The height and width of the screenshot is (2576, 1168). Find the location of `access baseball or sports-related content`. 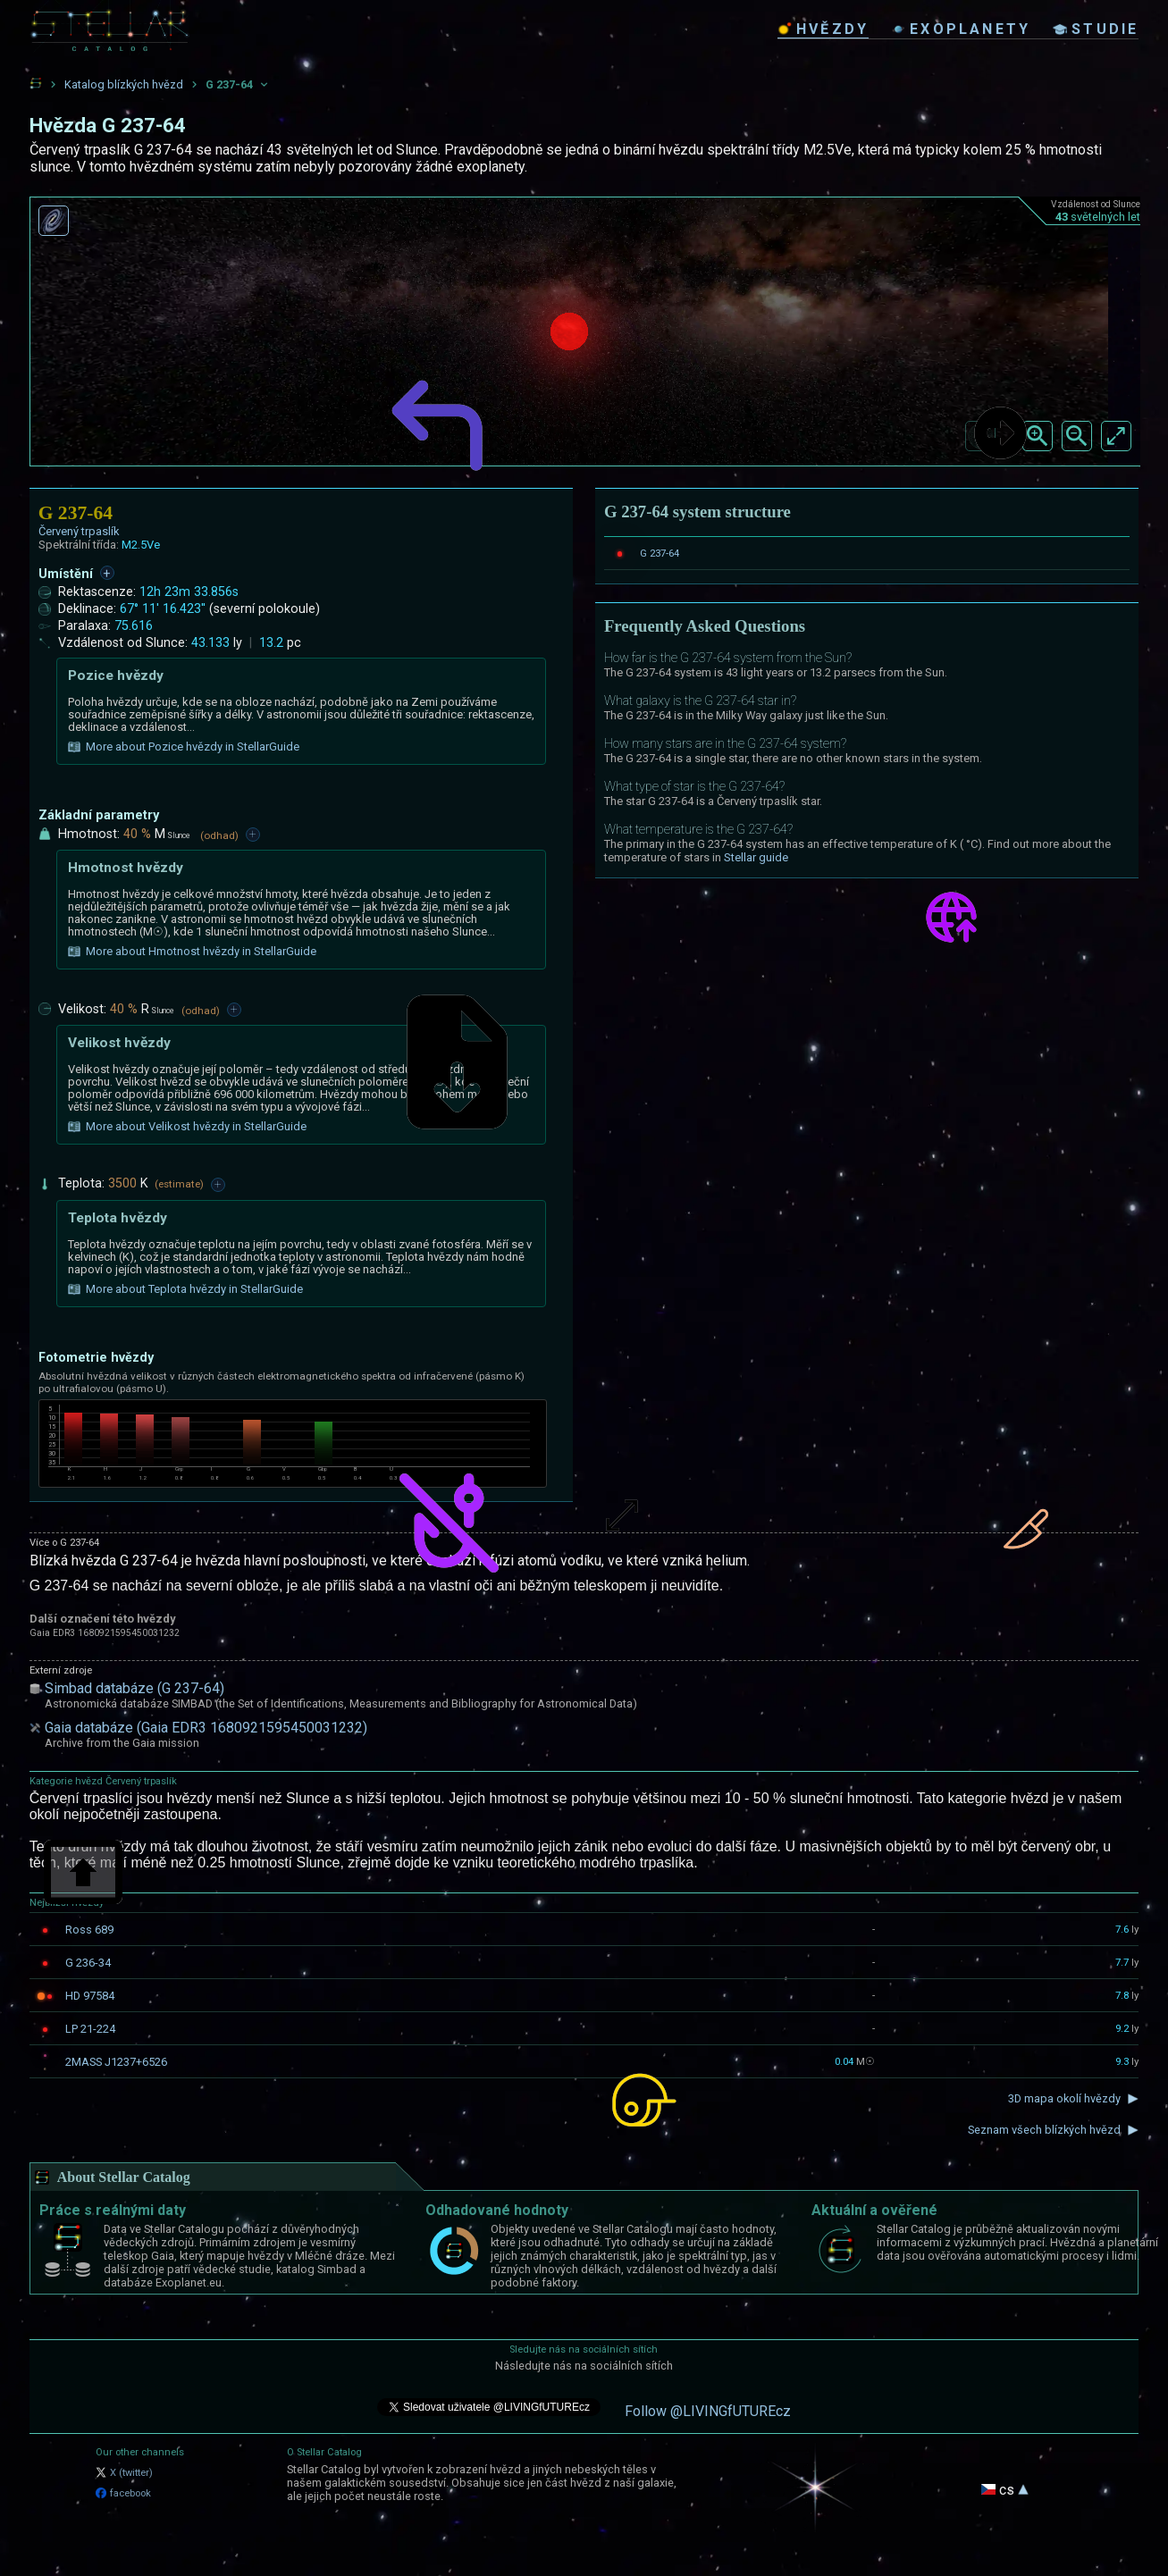

access baseball or sports-related content is located at coordinates (642, 2101).